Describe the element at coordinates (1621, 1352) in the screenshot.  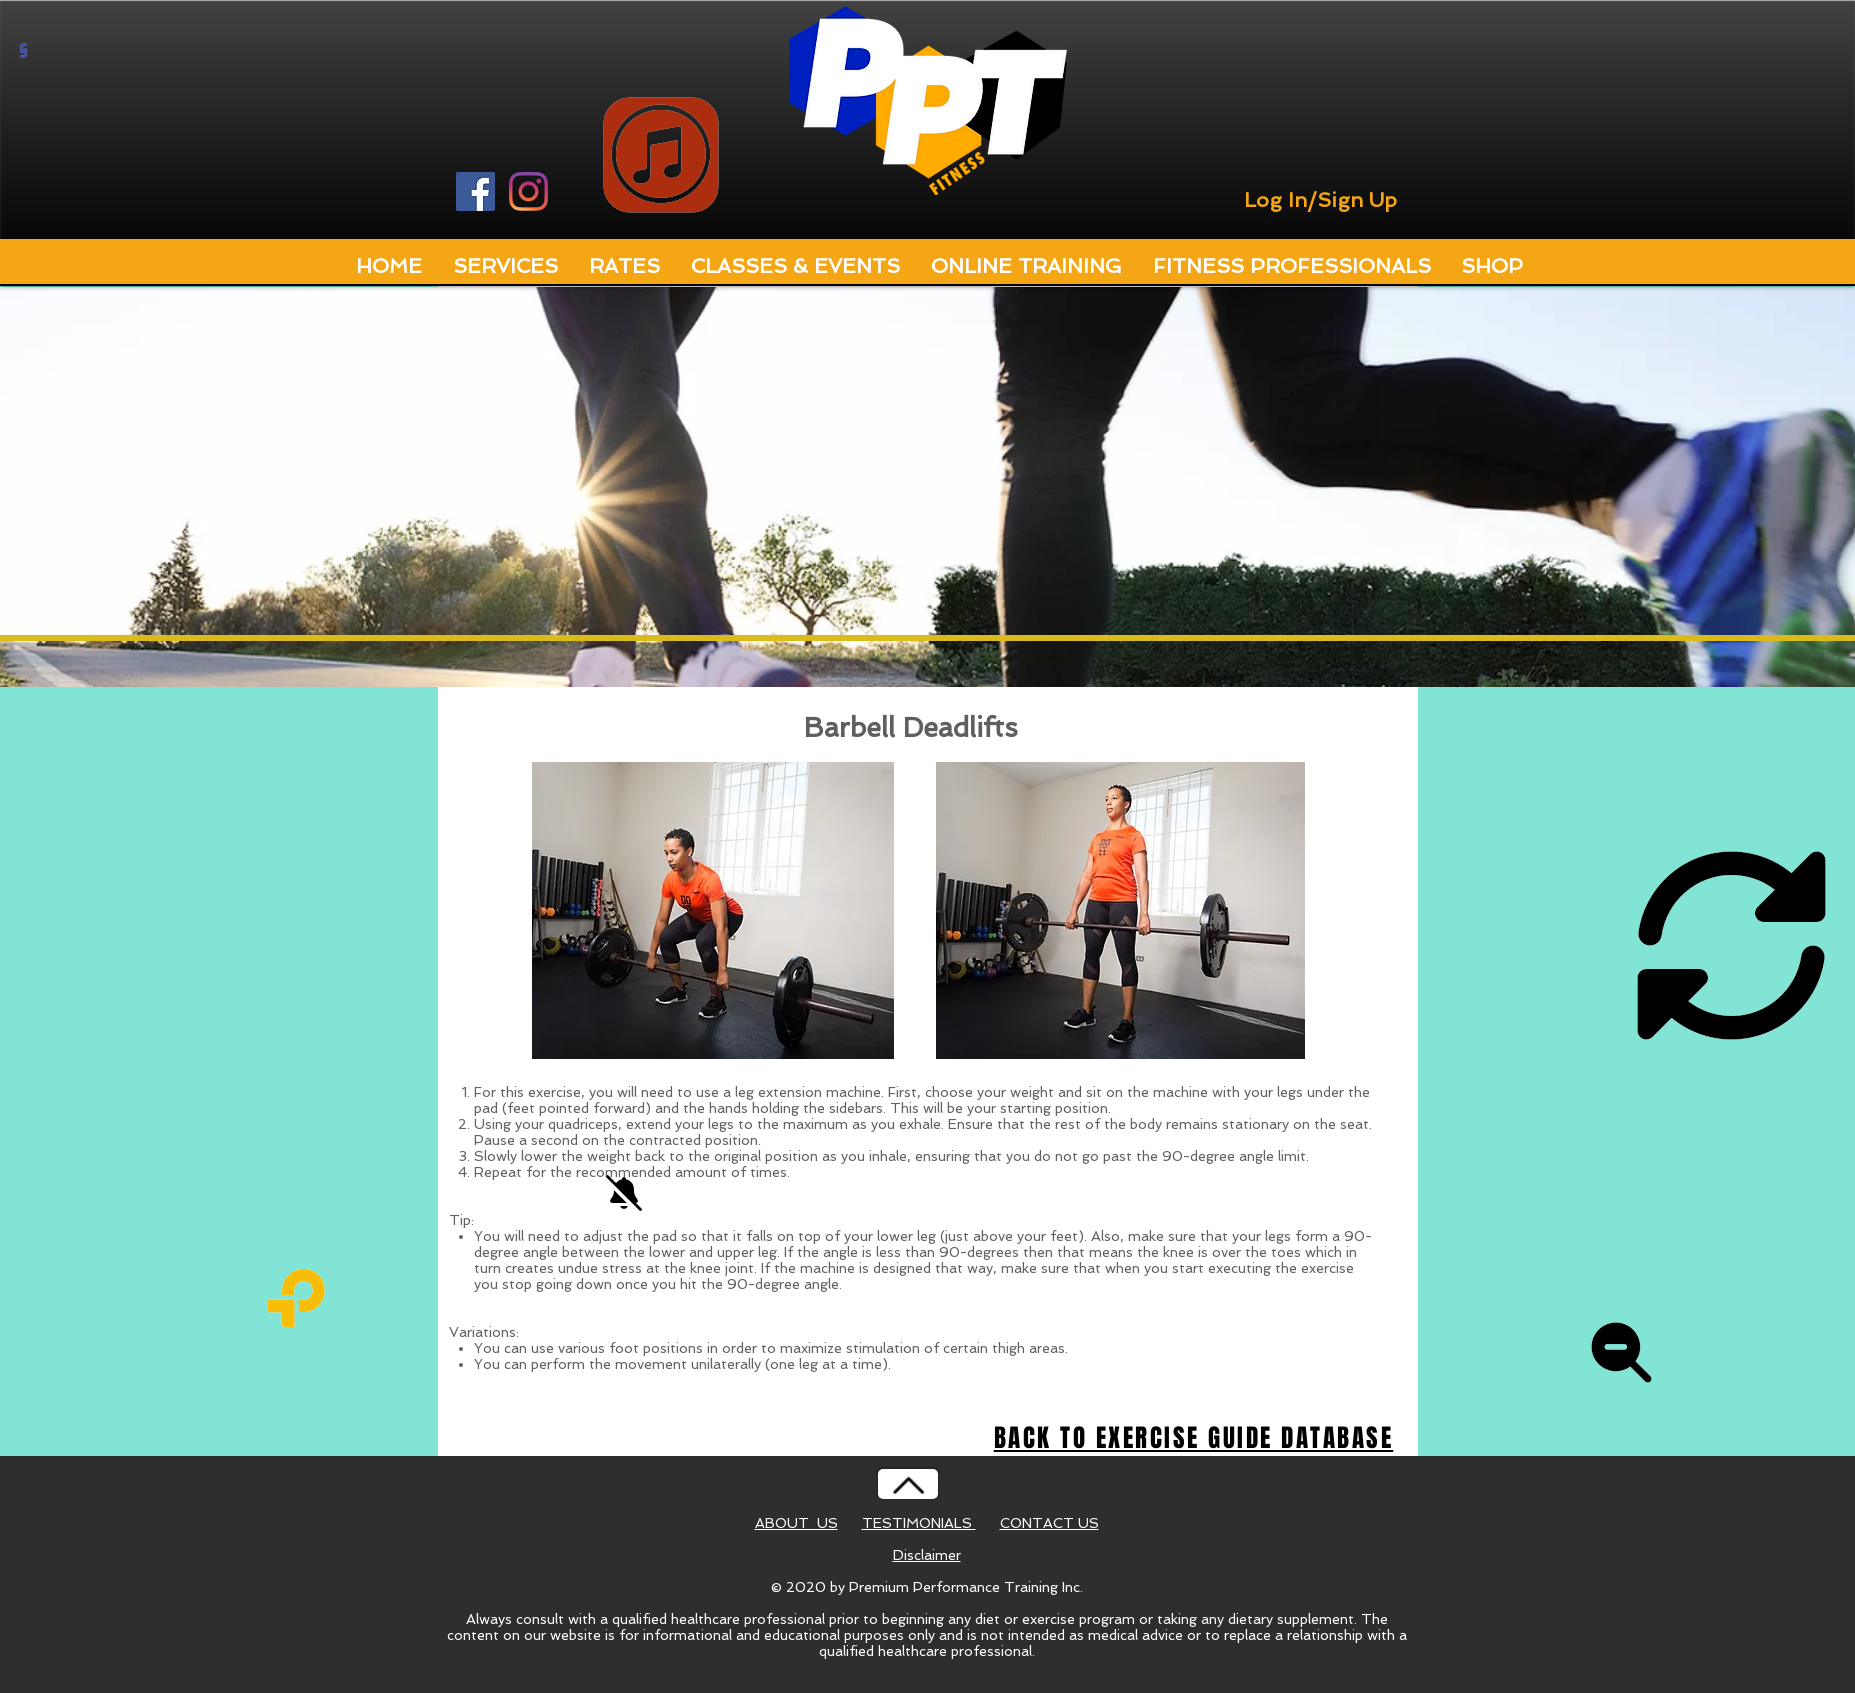
I see `zoom out` at that location.